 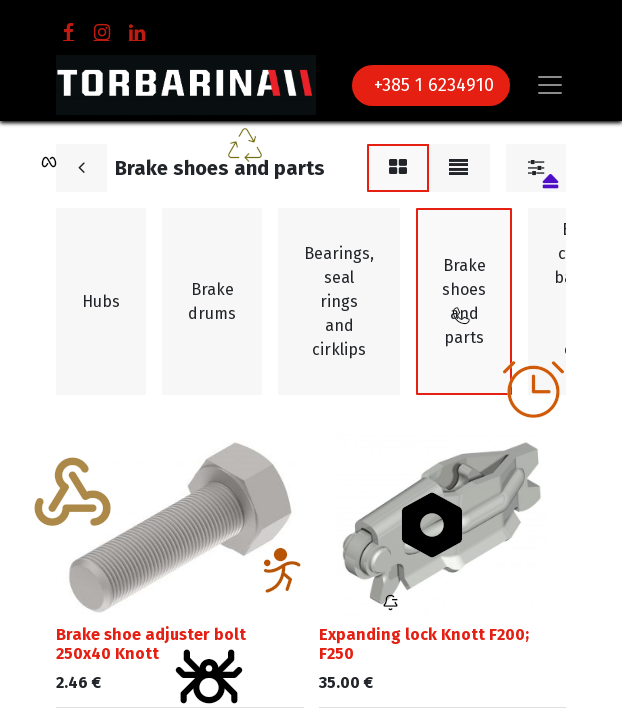 What do you see at coordinates (550, 182) in the screenshot?
I see `eject a disc or removable media` at bounding box center [550, 182].